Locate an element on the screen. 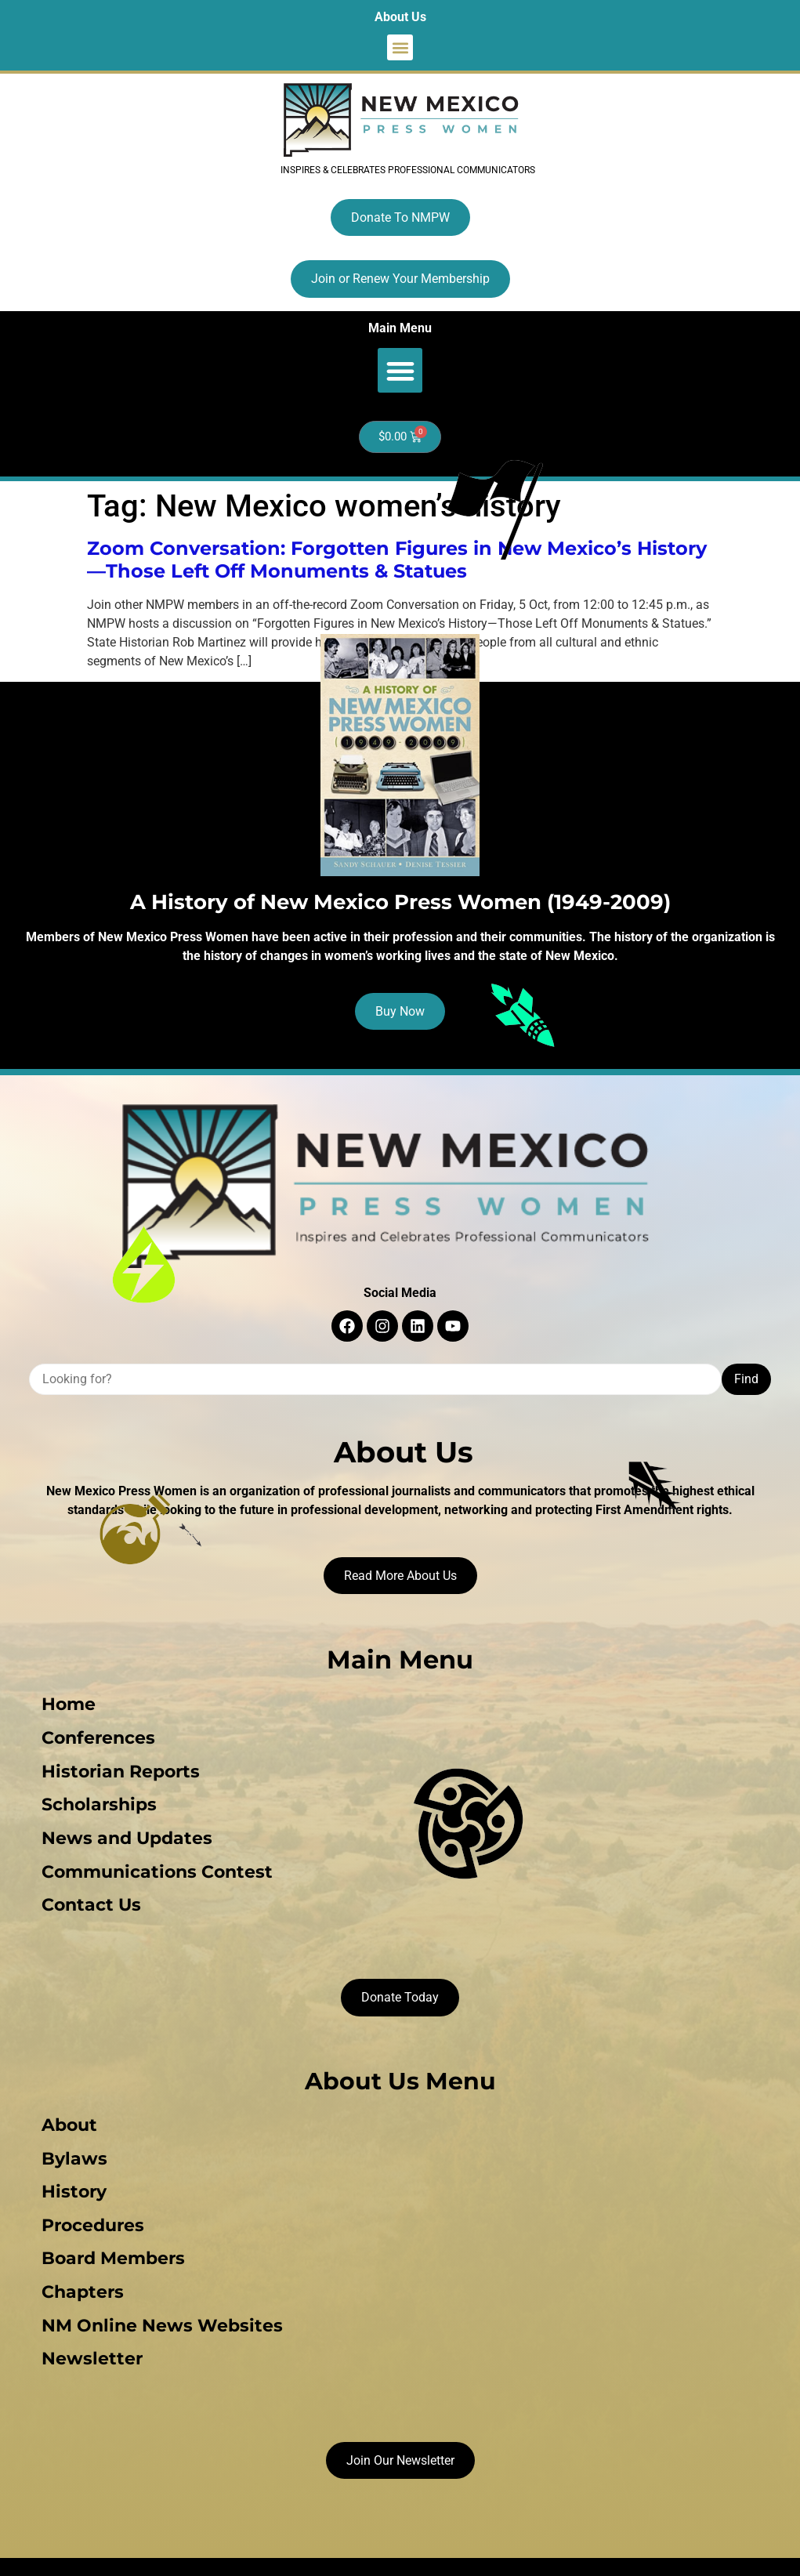 The height and width of the screenshot is (2576, 800). launch or deploy an application is located at coordinates (523, 1014).